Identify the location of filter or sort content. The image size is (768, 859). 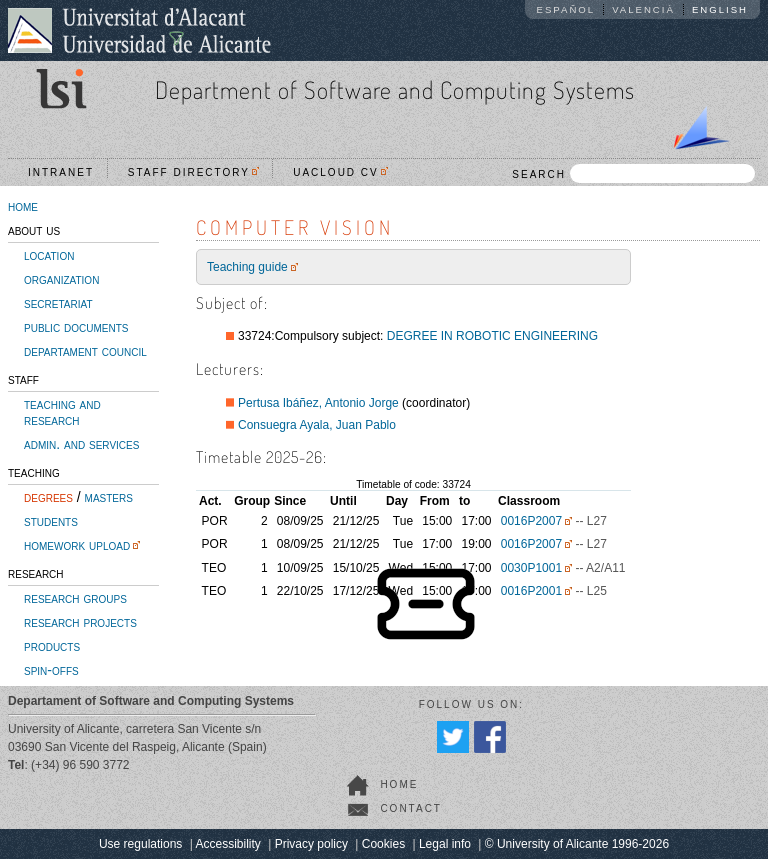
(176, 38).